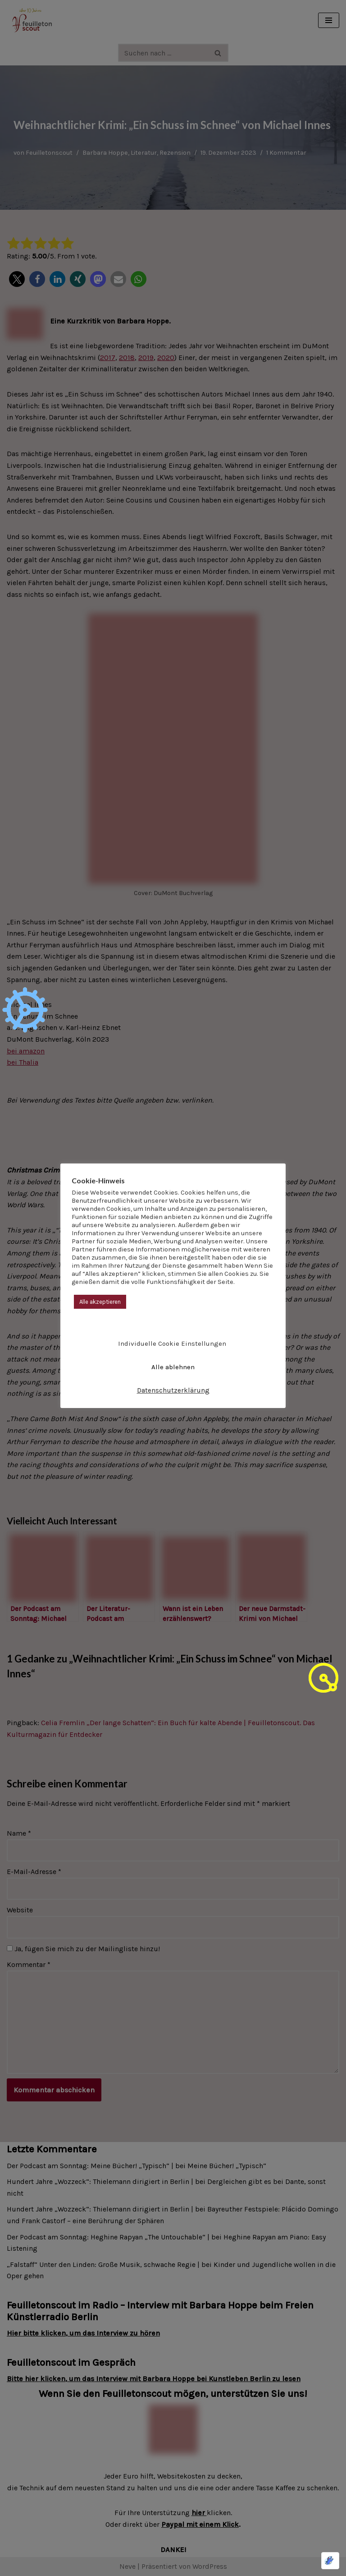 This screenshot has height=2576, width=346. Describe the element at coordinates (323, 1678) in the screenshot. I see `adjust search radius or distance` at that location.